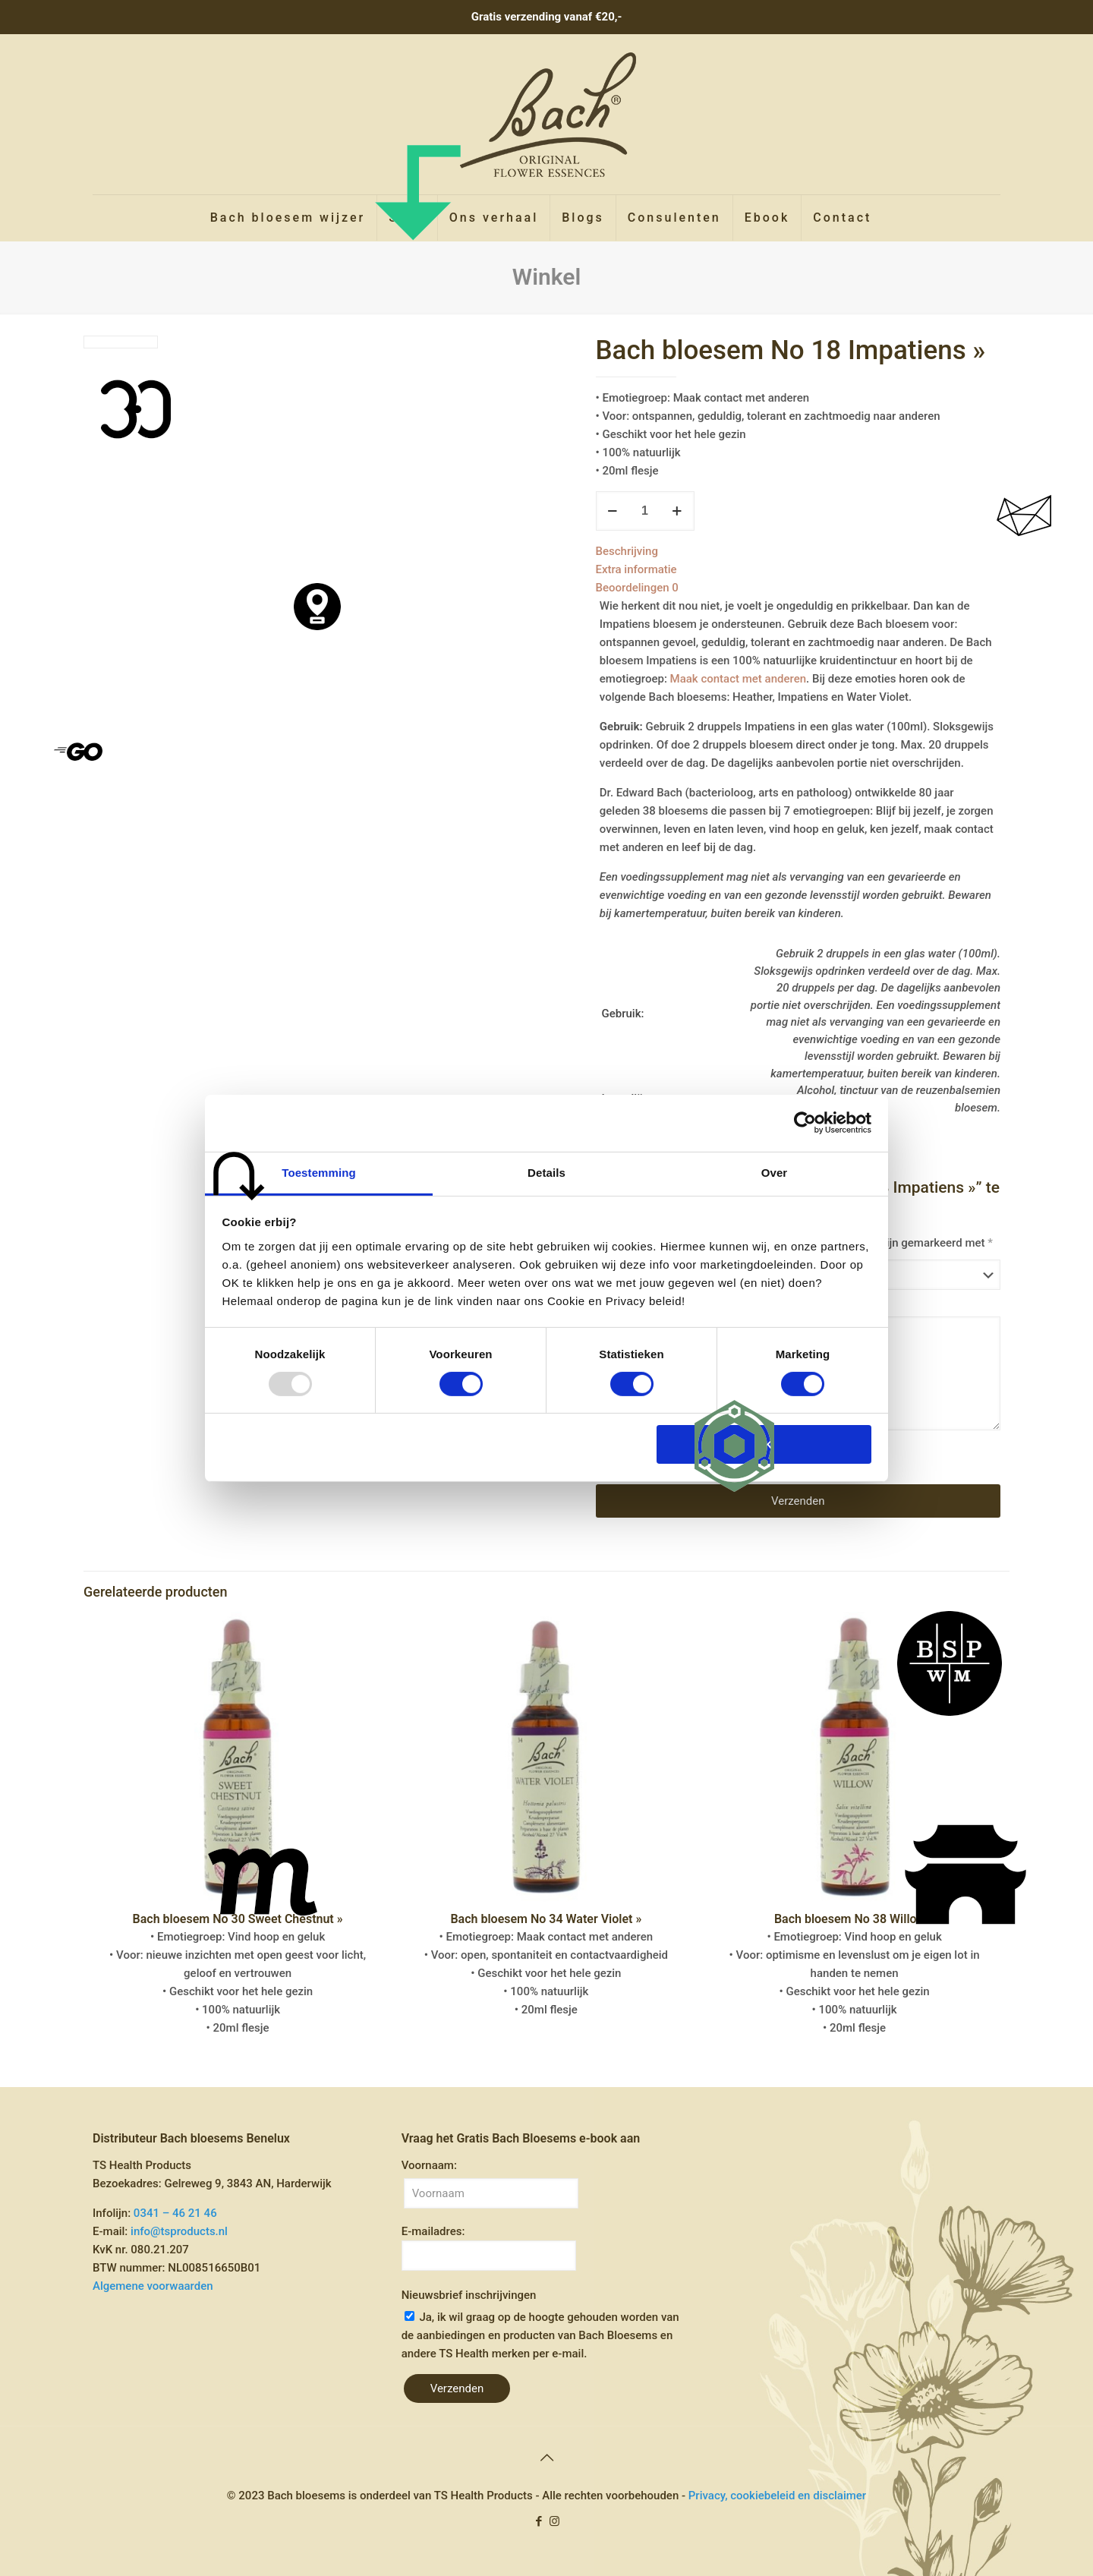 This screenshot has height=2576, width=1093. I want to click on visit the 30 seconds of code website, so click(136, 409).